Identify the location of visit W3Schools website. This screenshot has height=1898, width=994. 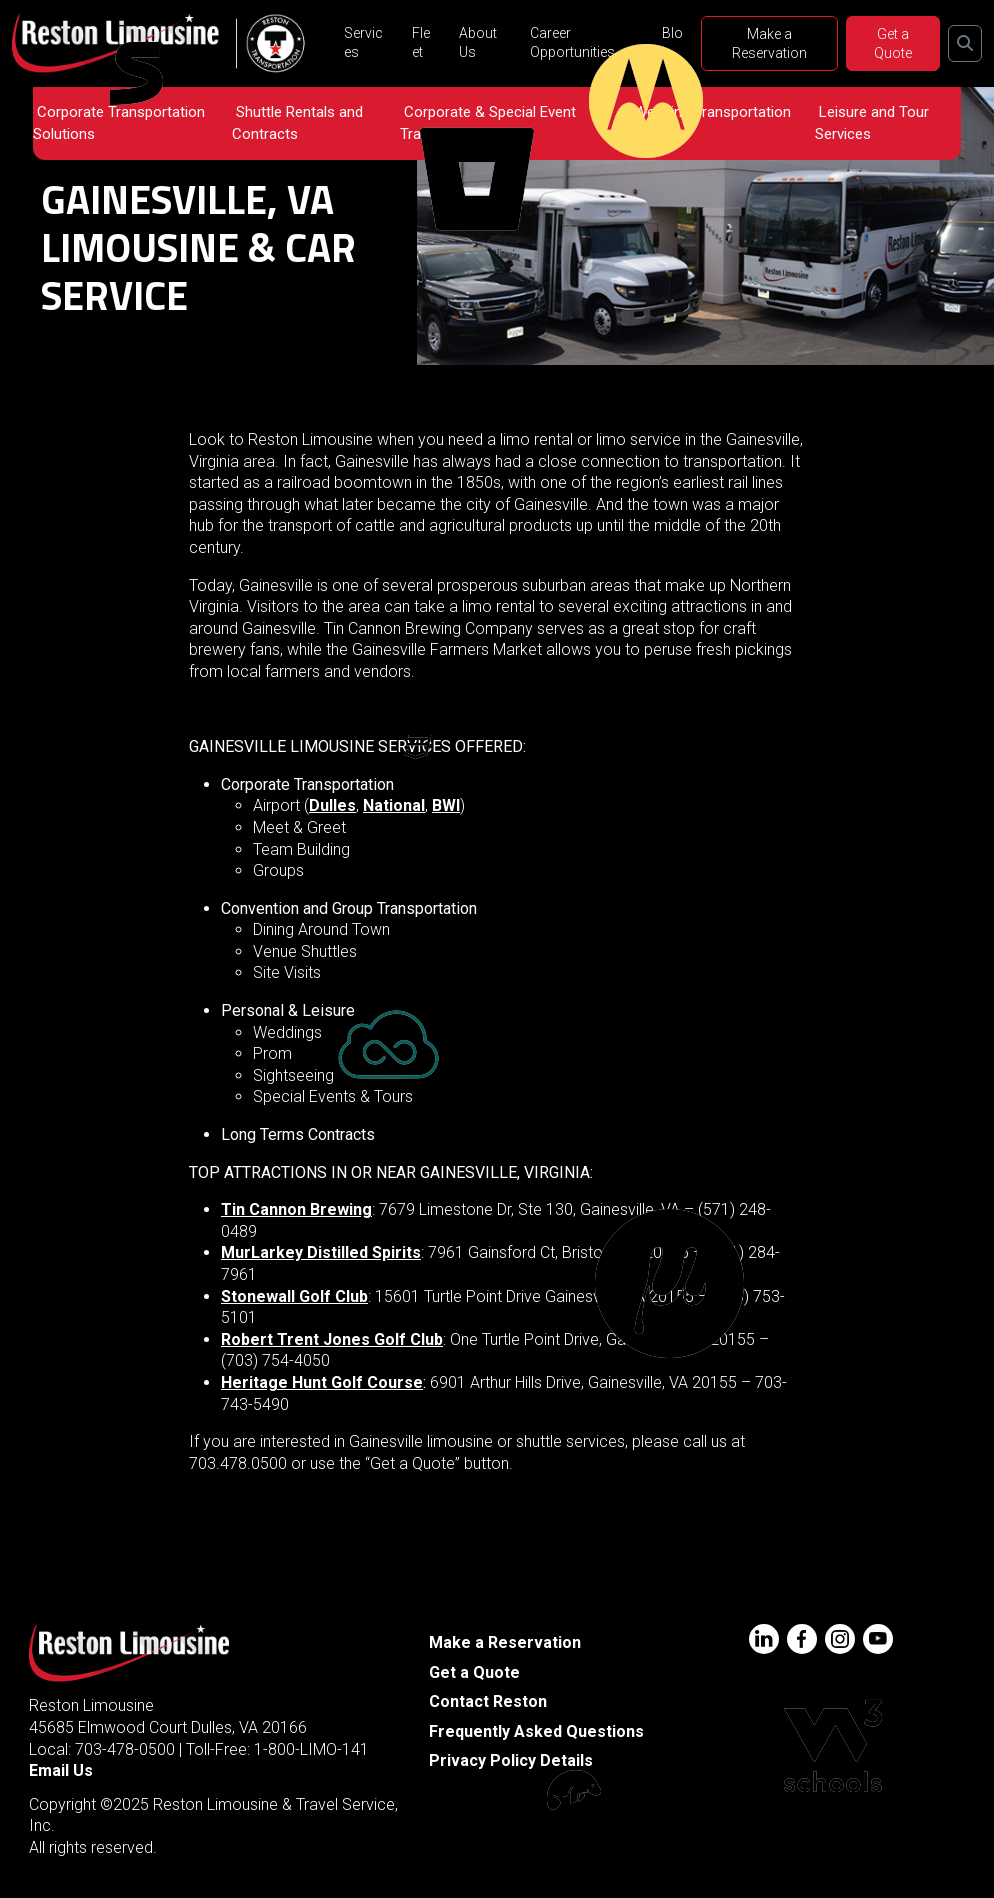
(833, 1746).